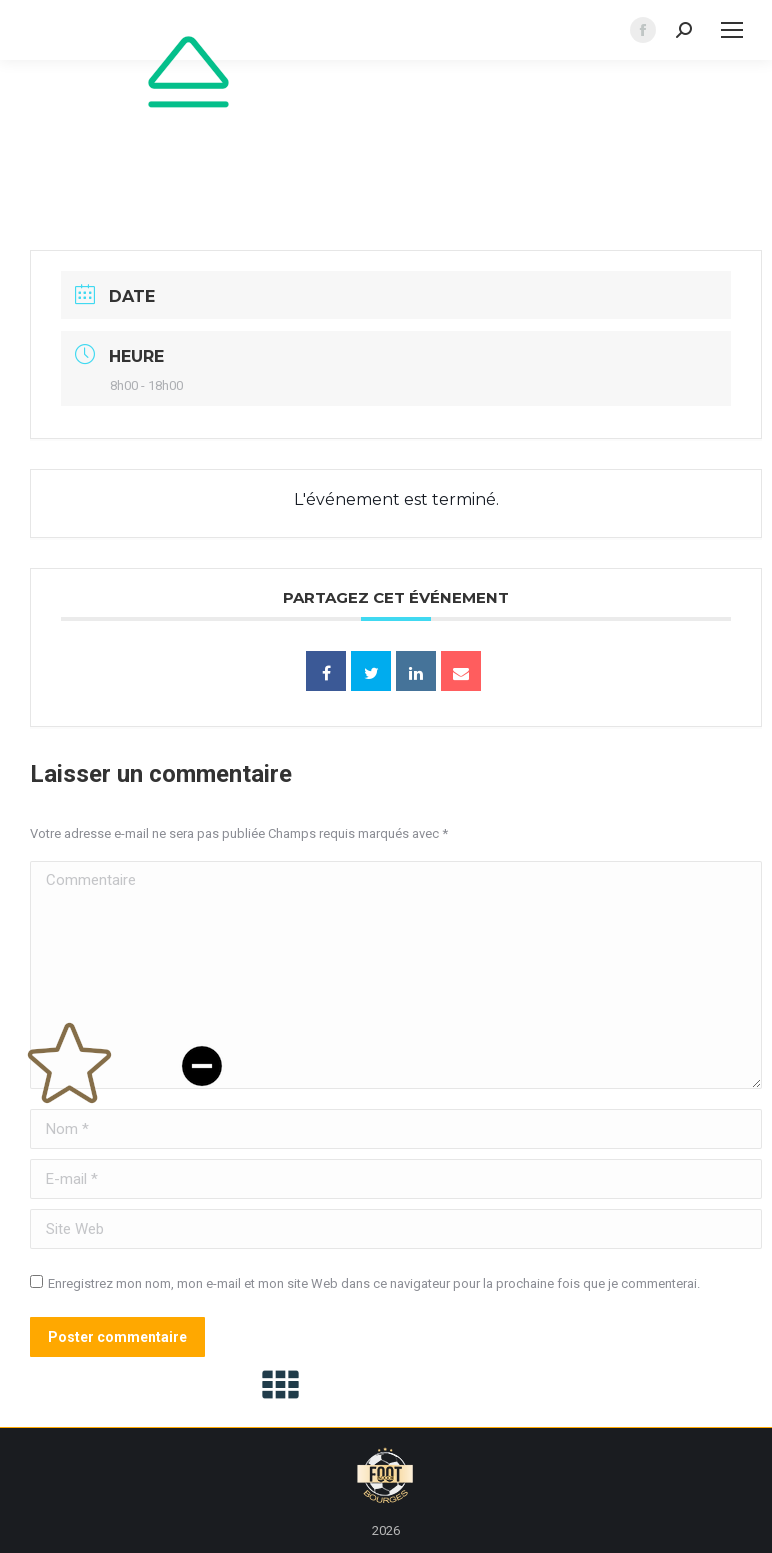  What do you see at coordinates (188, 76) in the screenshot?
I see `eject media or disc` at bounding box center [188, 76].